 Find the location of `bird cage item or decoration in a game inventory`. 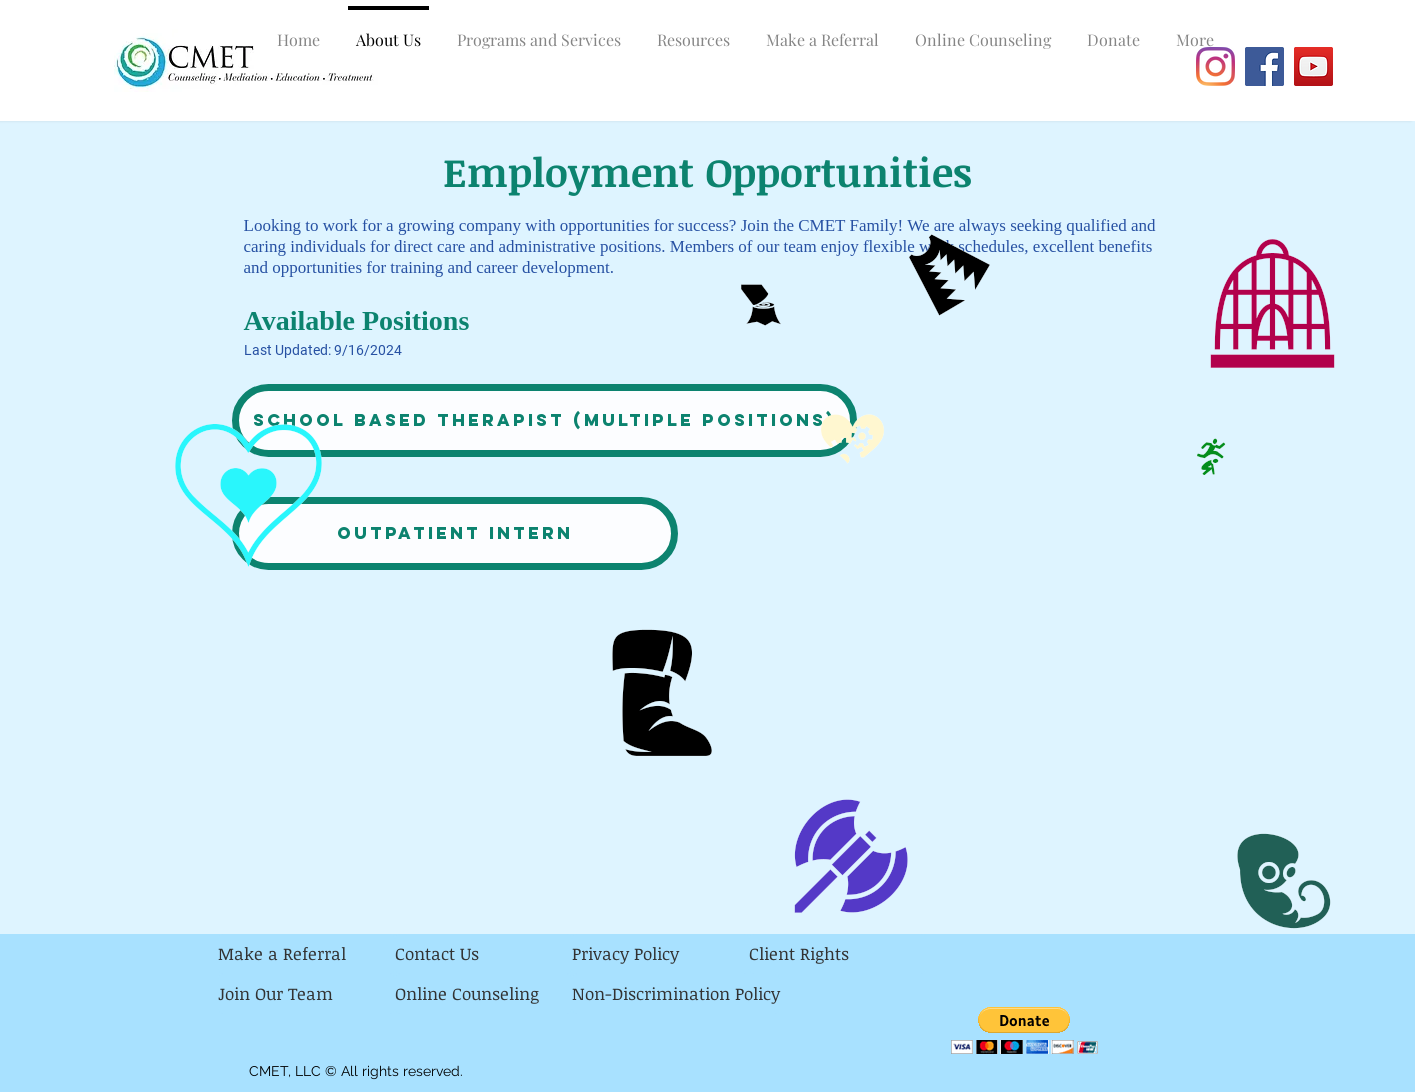

bird cage item or decoration in a game inventory is located at coordinates (1272, 303).